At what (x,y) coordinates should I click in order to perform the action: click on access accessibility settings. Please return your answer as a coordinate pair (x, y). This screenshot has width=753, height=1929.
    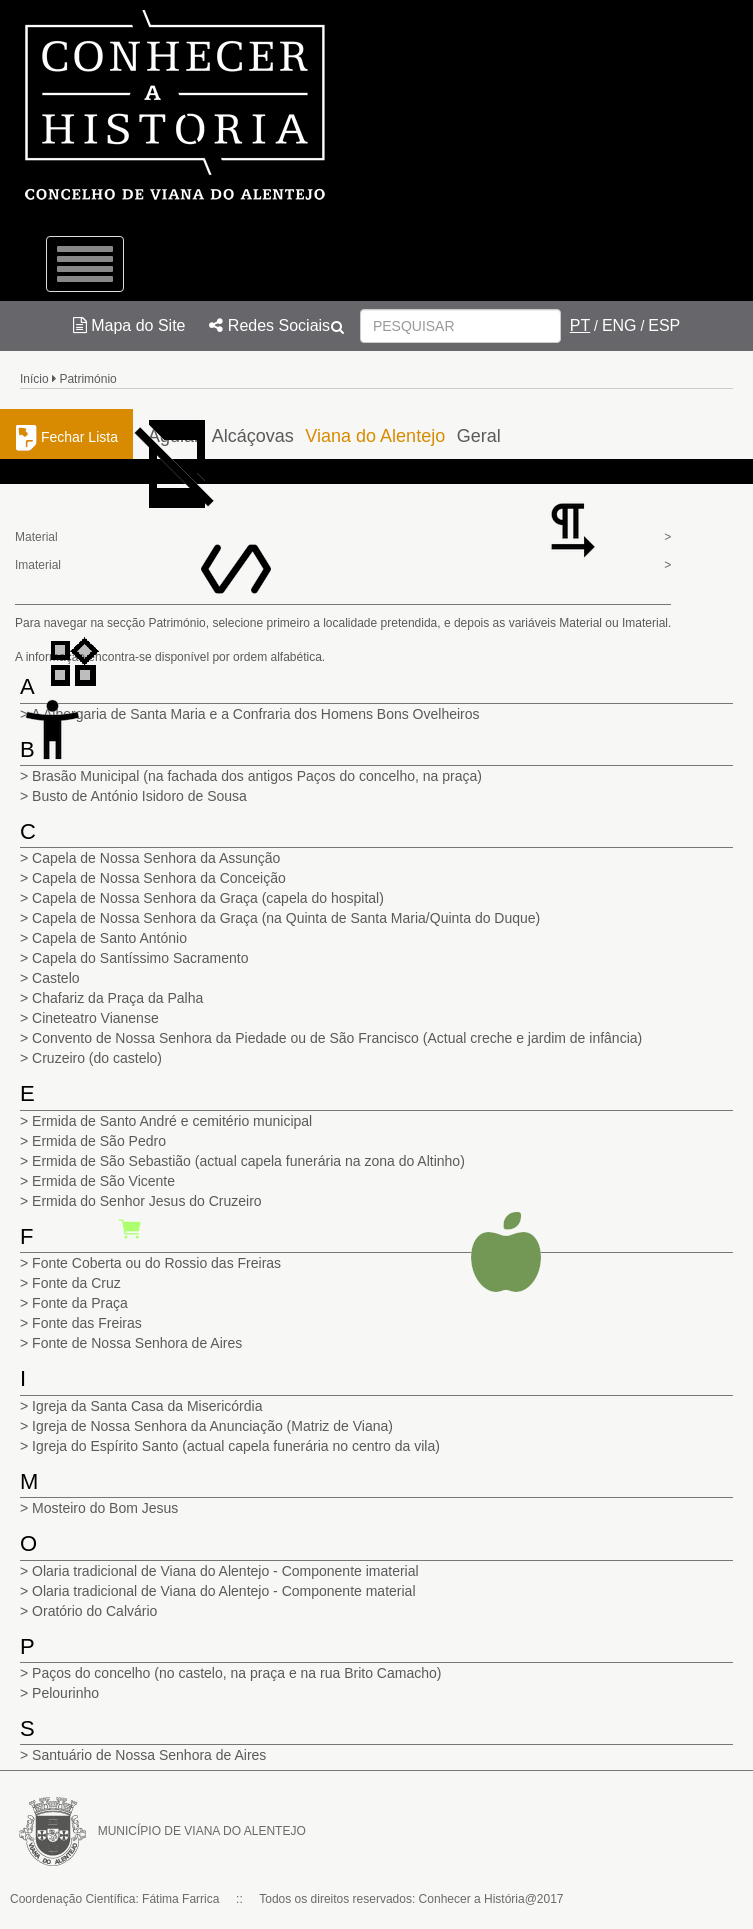
    Looking at the image, I should click on (52, 729).